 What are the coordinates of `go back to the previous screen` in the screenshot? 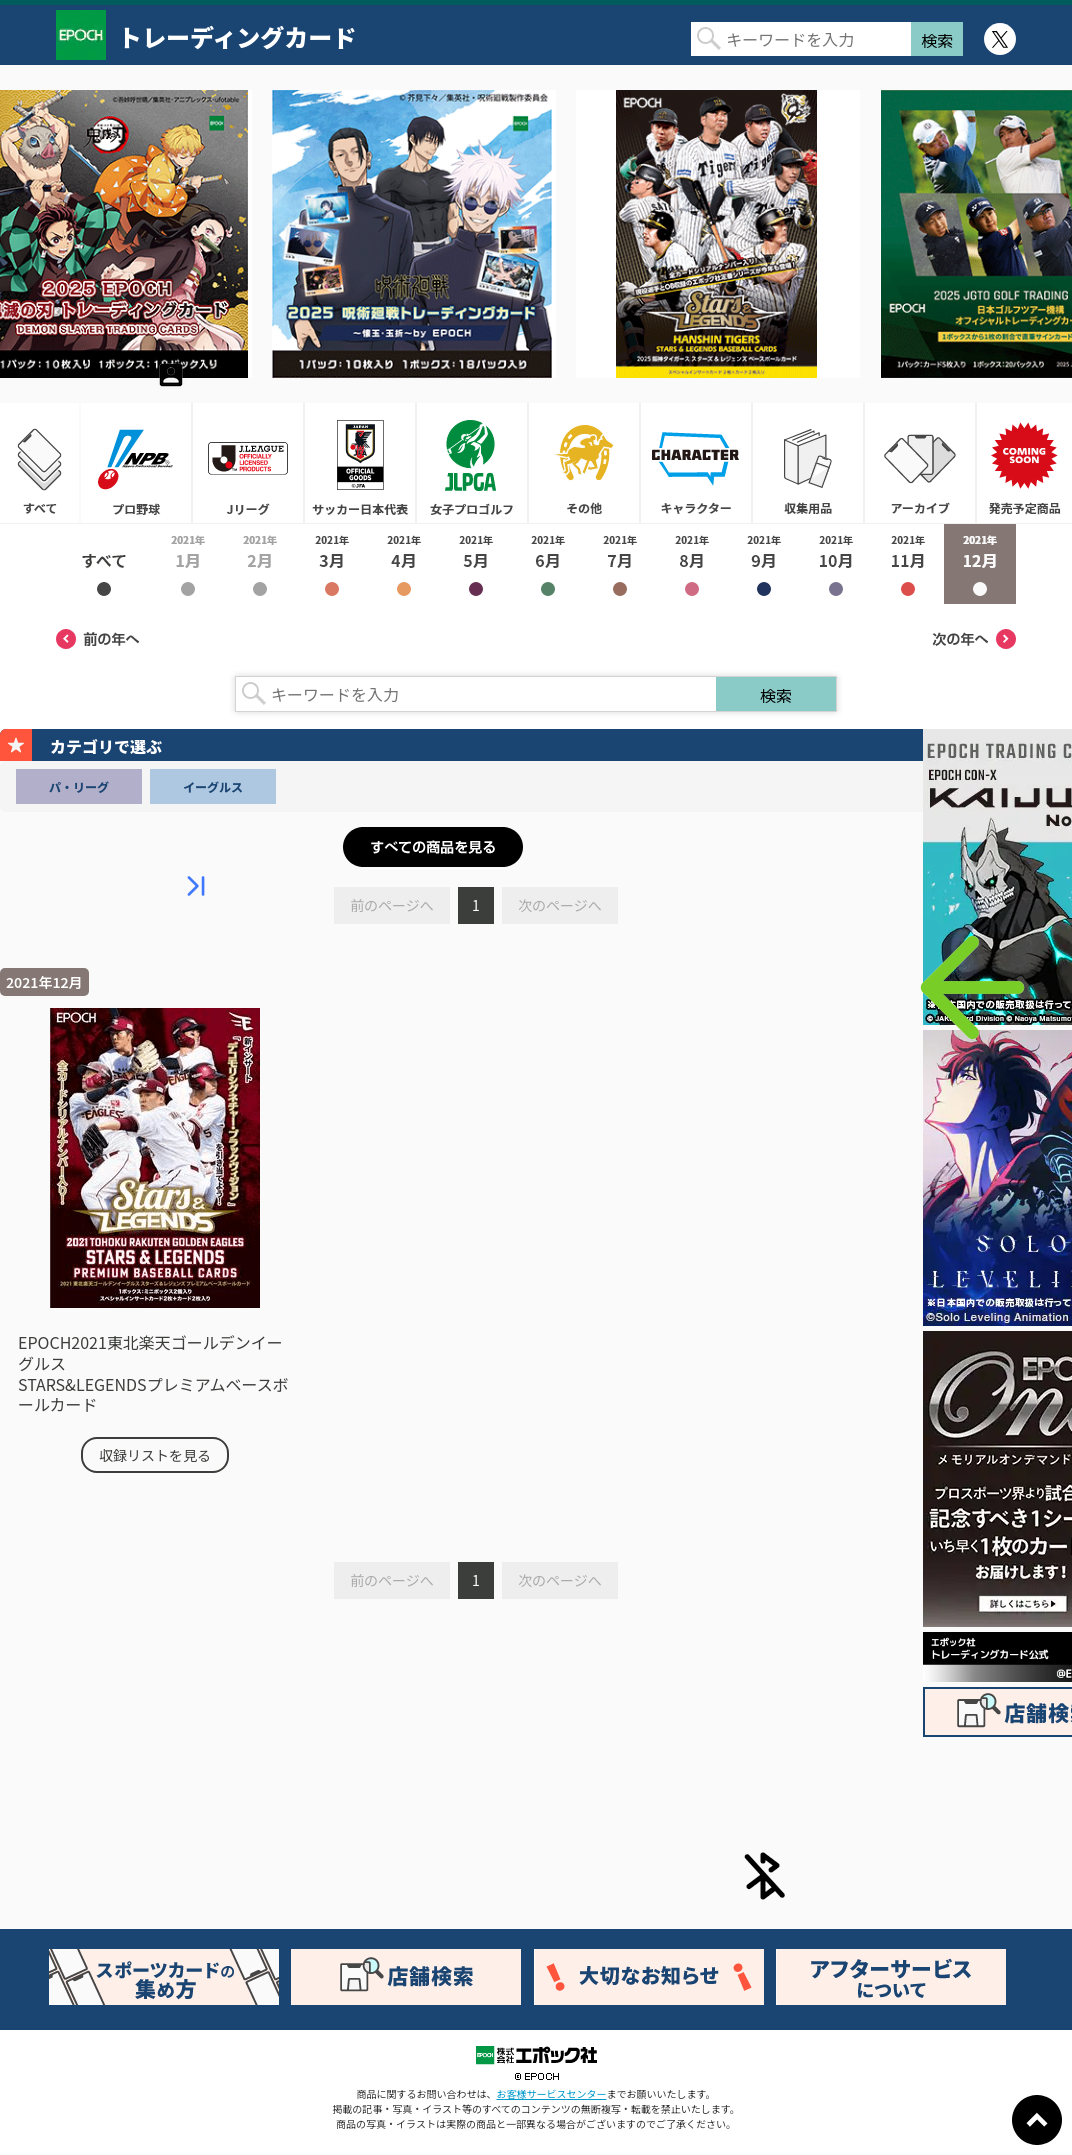 It's located at (972, 987).